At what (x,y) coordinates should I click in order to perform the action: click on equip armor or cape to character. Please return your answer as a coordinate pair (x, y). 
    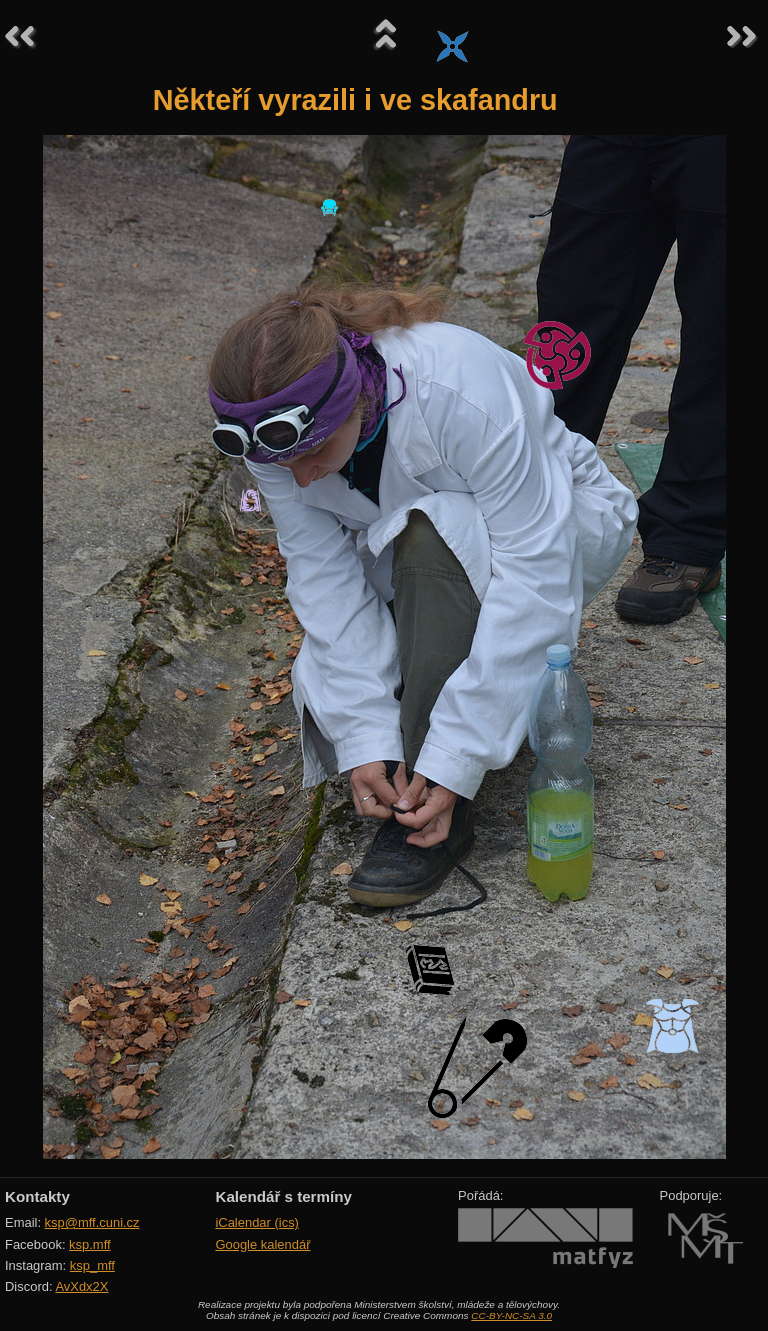
    Looking at the image, I should click on (672, 1025).